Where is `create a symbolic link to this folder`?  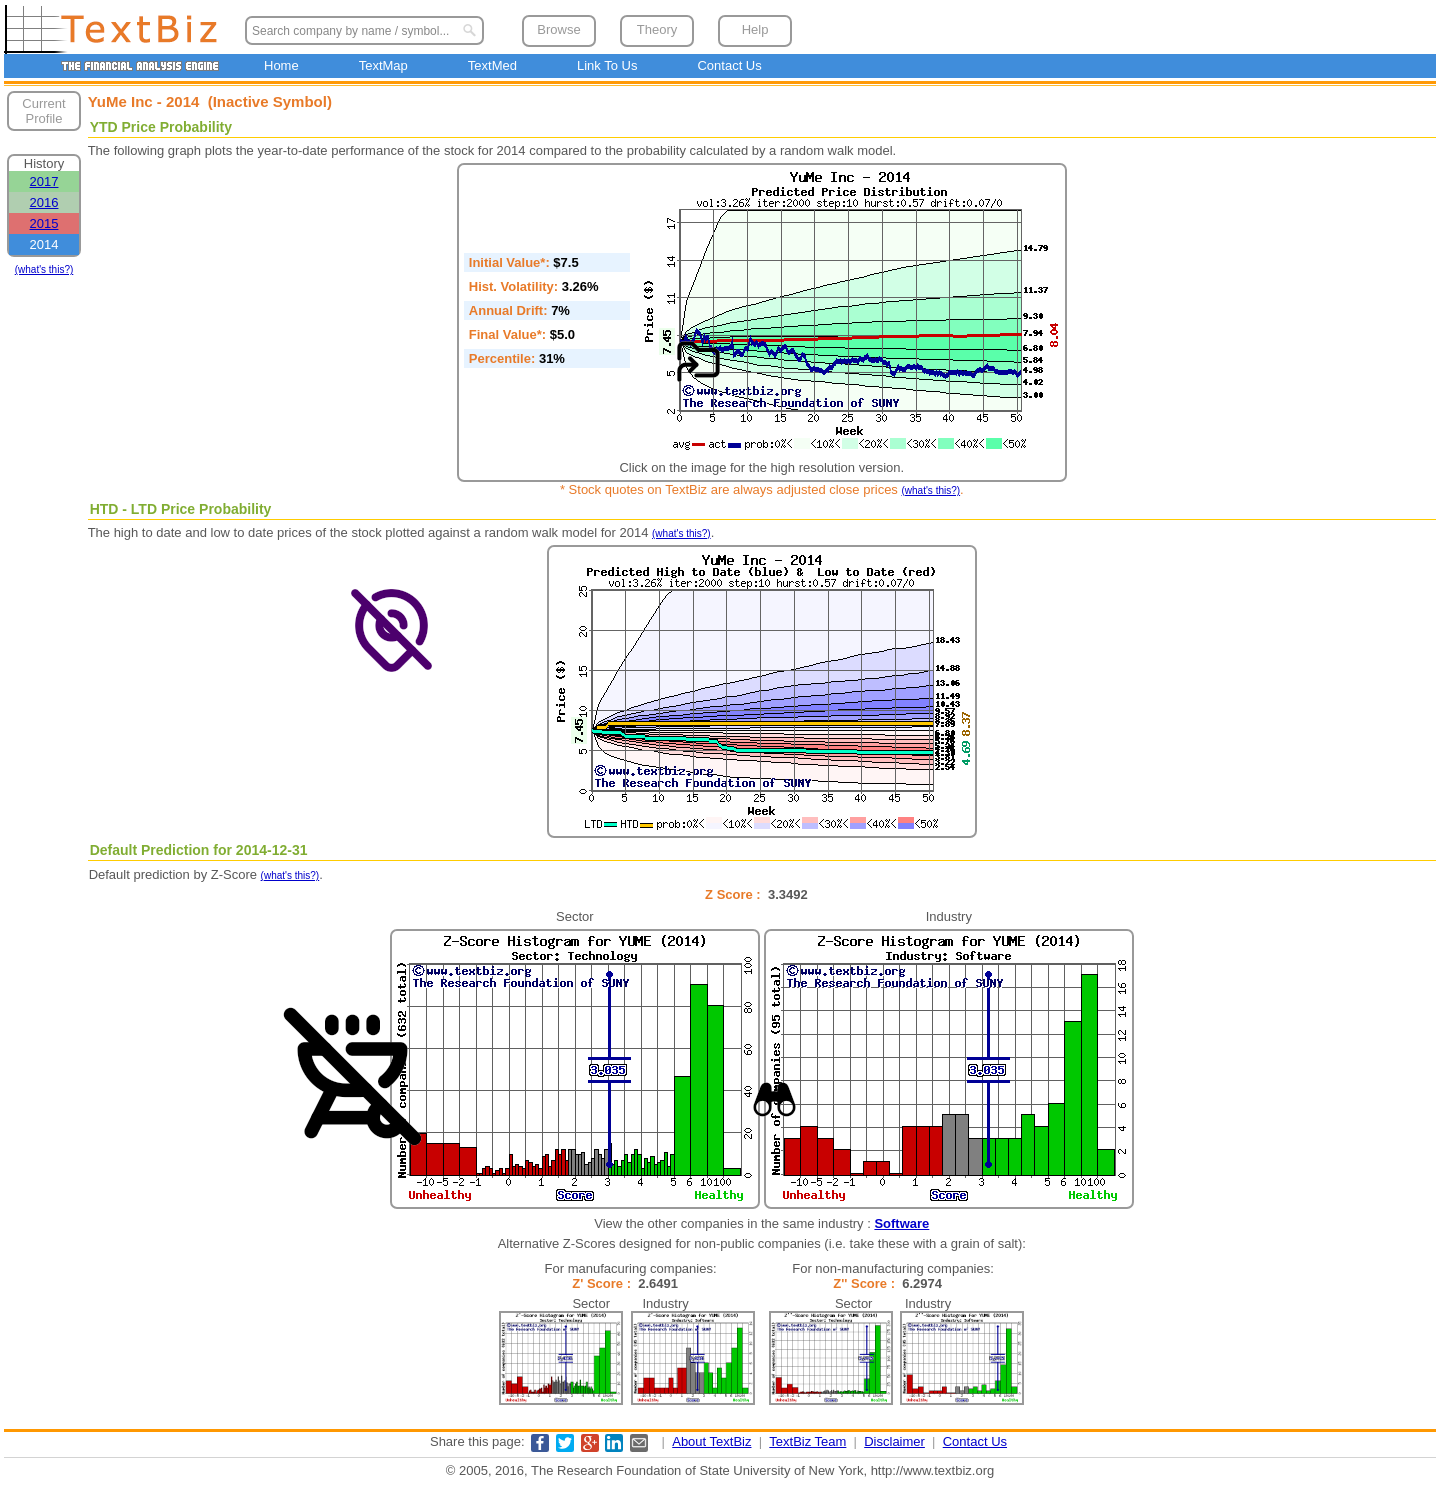 create a symbolic link to this folder is located at coordinates (698, 360).